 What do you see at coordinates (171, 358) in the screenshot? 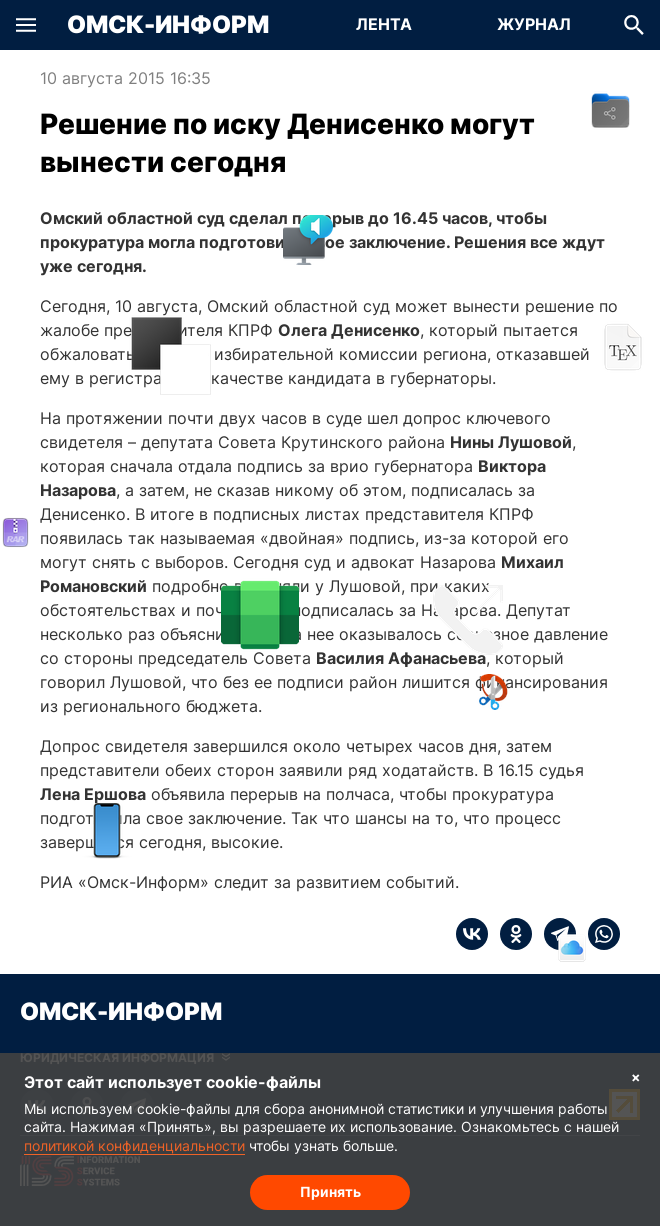
I see `toggle high contrast mode` at bounding box center [171, 358].